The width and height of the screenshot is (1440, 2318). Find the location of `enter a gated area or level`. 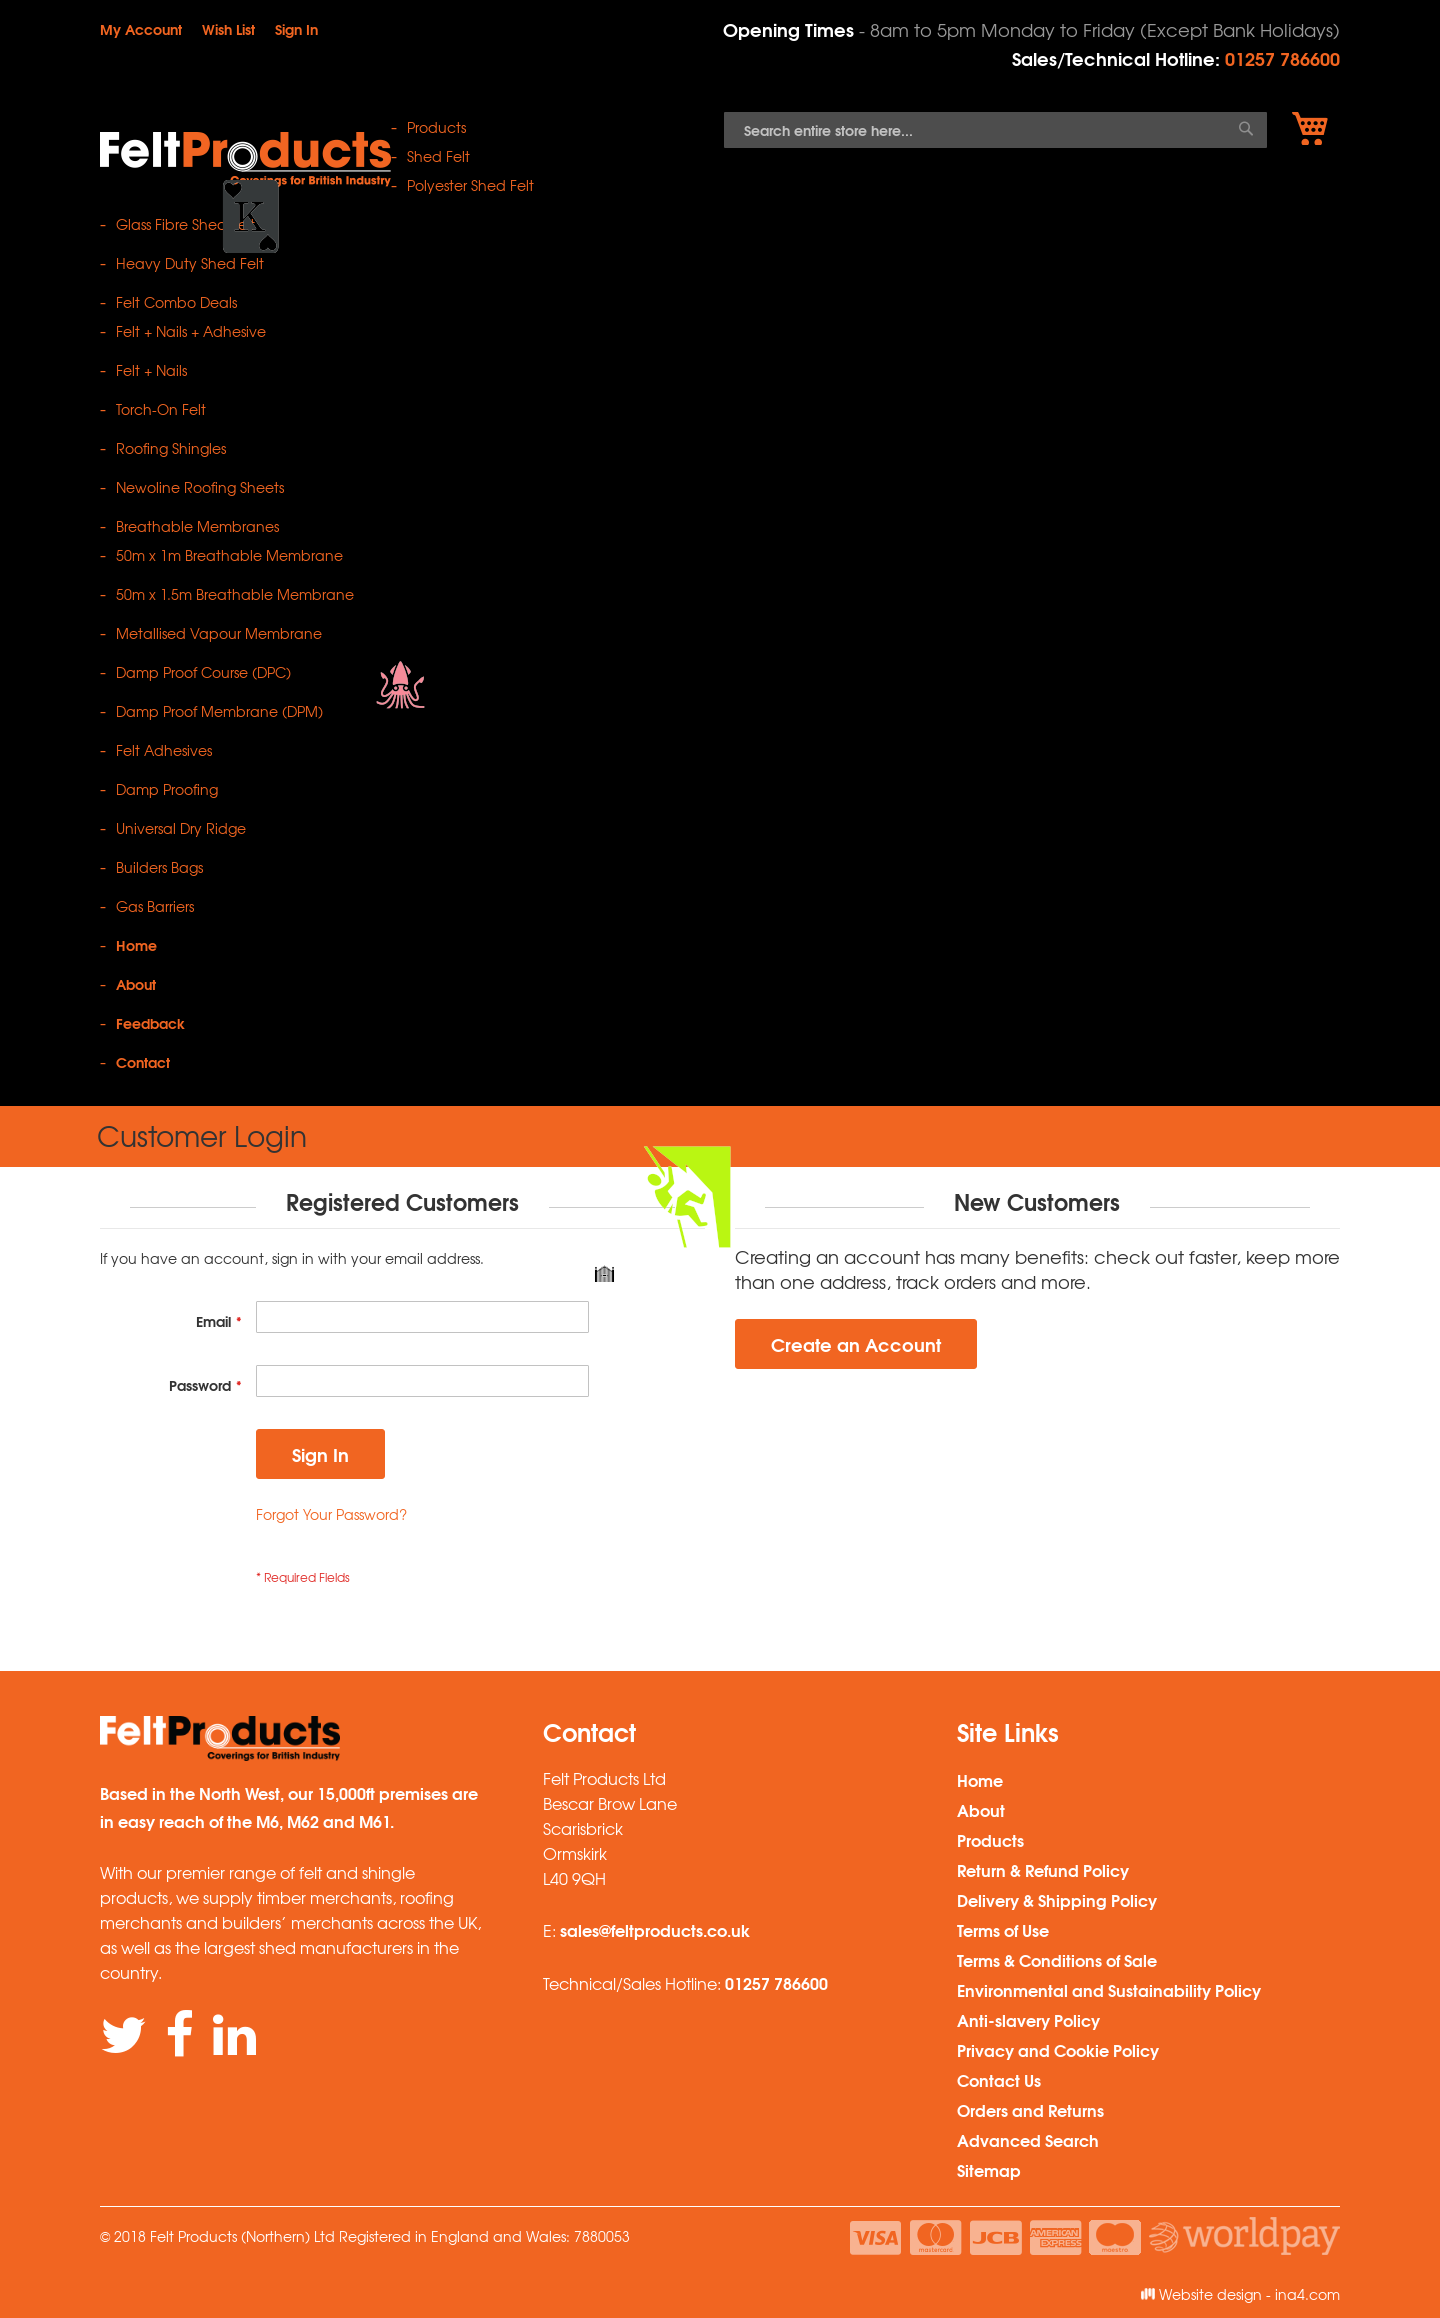

enter a gated area or level is located at coordinates (604, 1272).